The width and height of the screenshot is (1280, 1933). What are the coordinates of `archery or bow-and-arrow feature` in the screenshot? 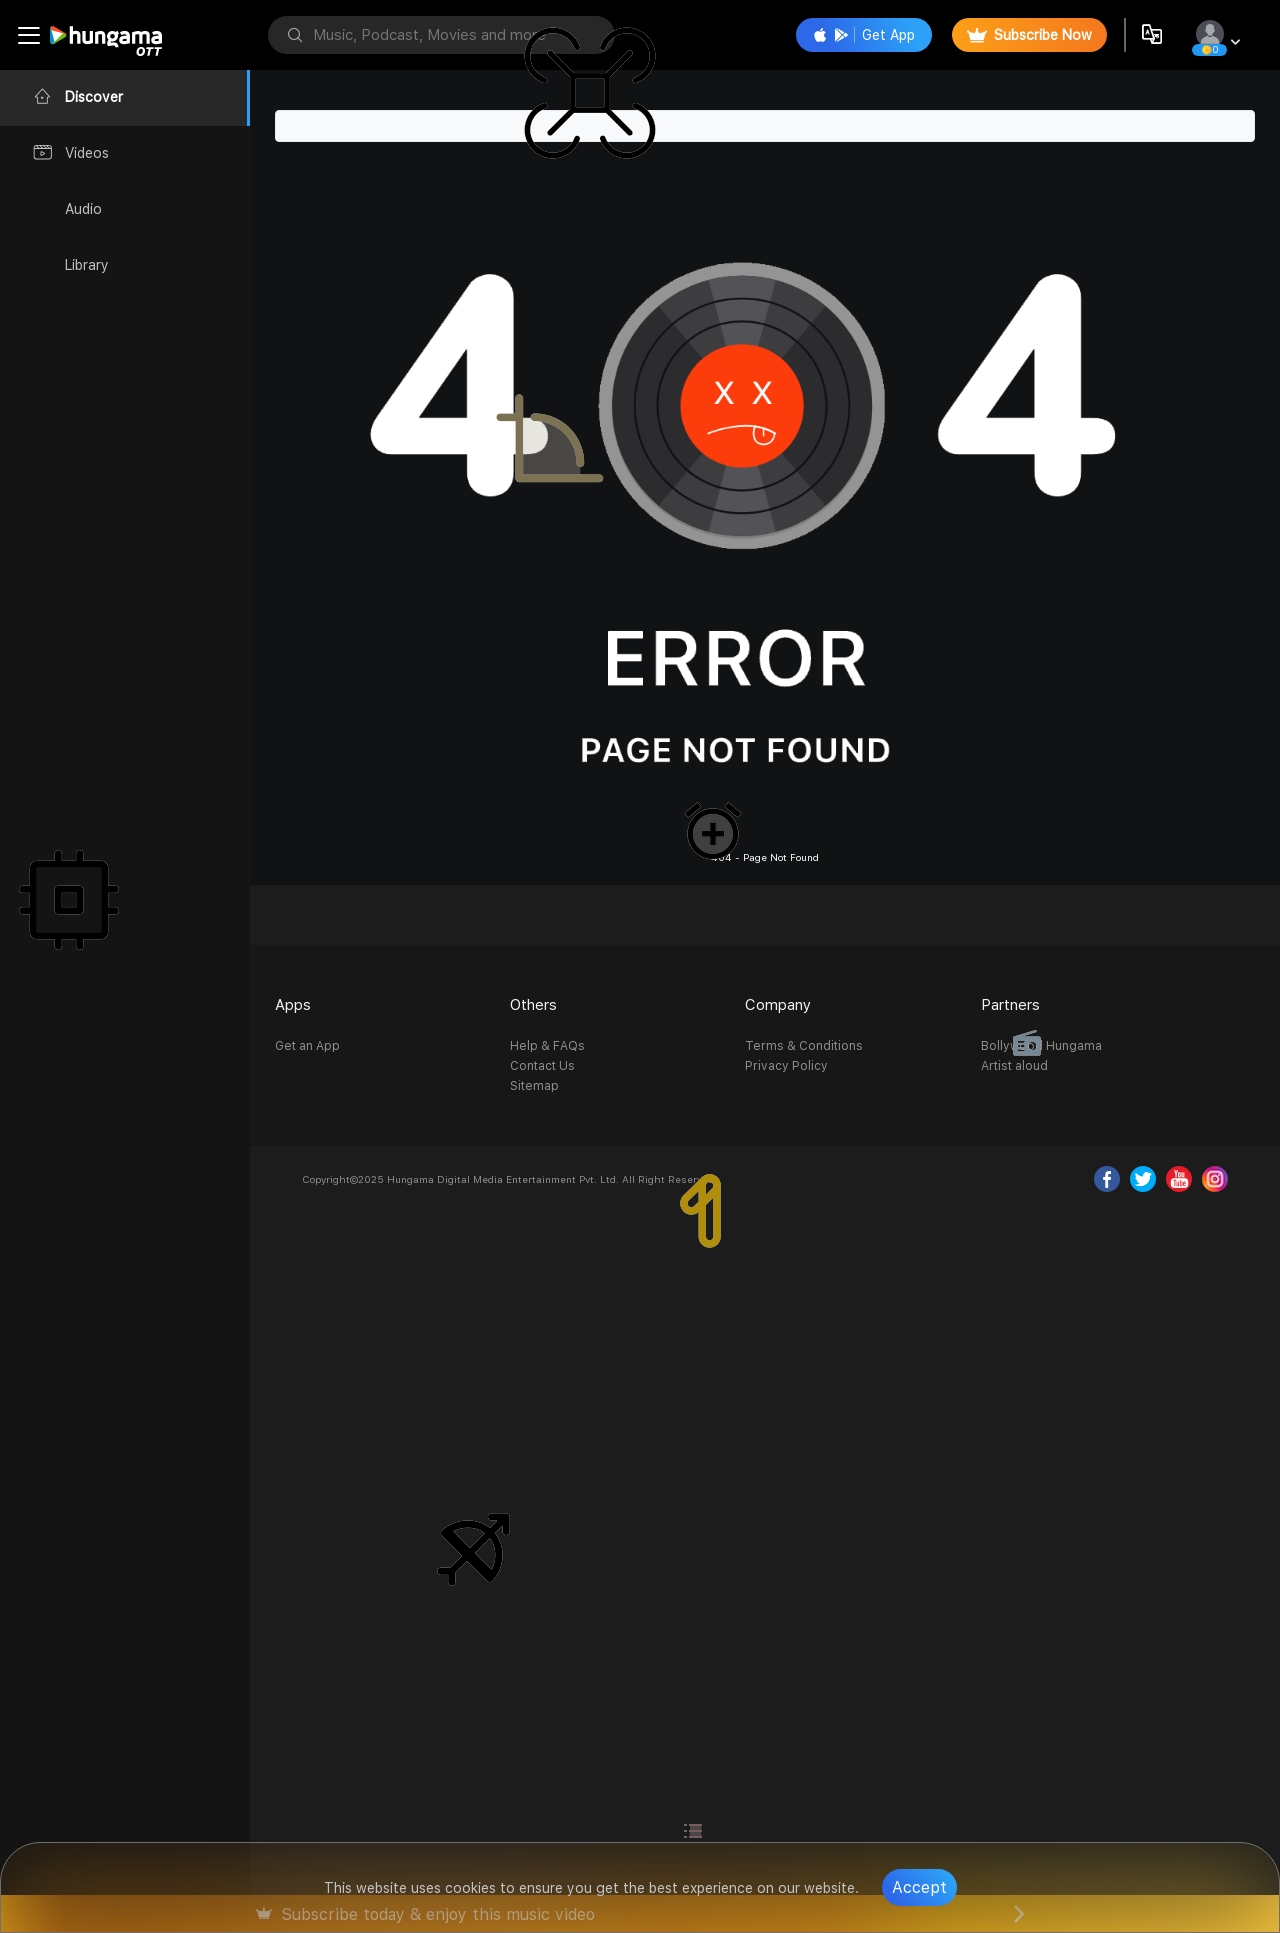 It's located at (473, 1549).